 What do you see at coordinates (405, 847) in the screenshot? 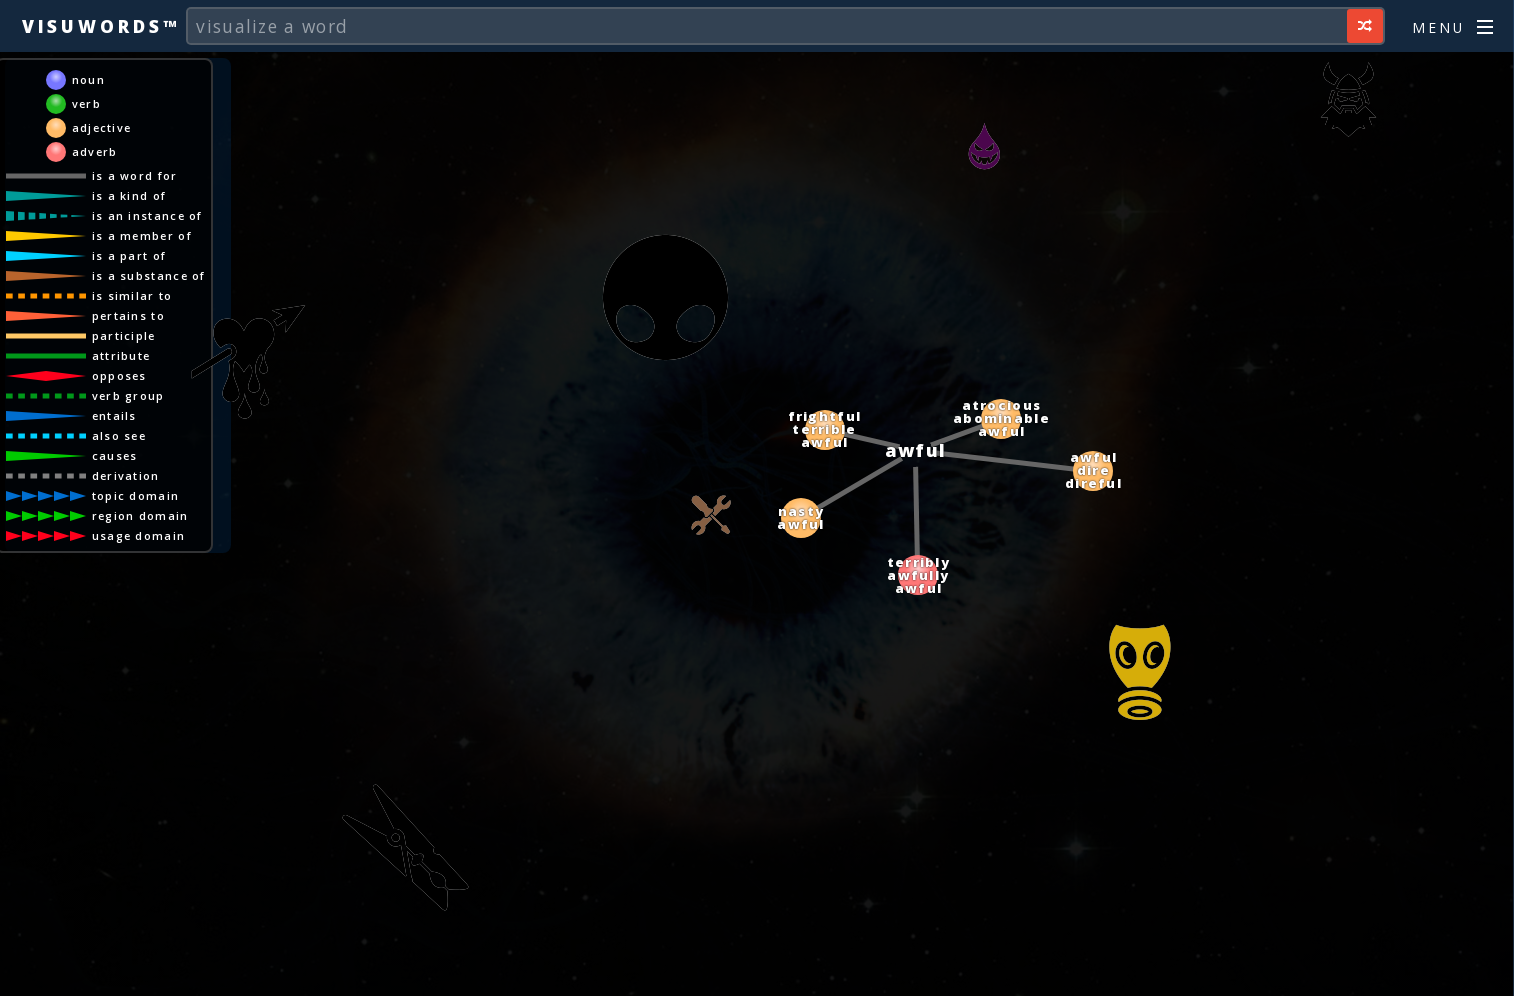
I see `pin or clip an item for later reference` at bounding box center [405, 847].